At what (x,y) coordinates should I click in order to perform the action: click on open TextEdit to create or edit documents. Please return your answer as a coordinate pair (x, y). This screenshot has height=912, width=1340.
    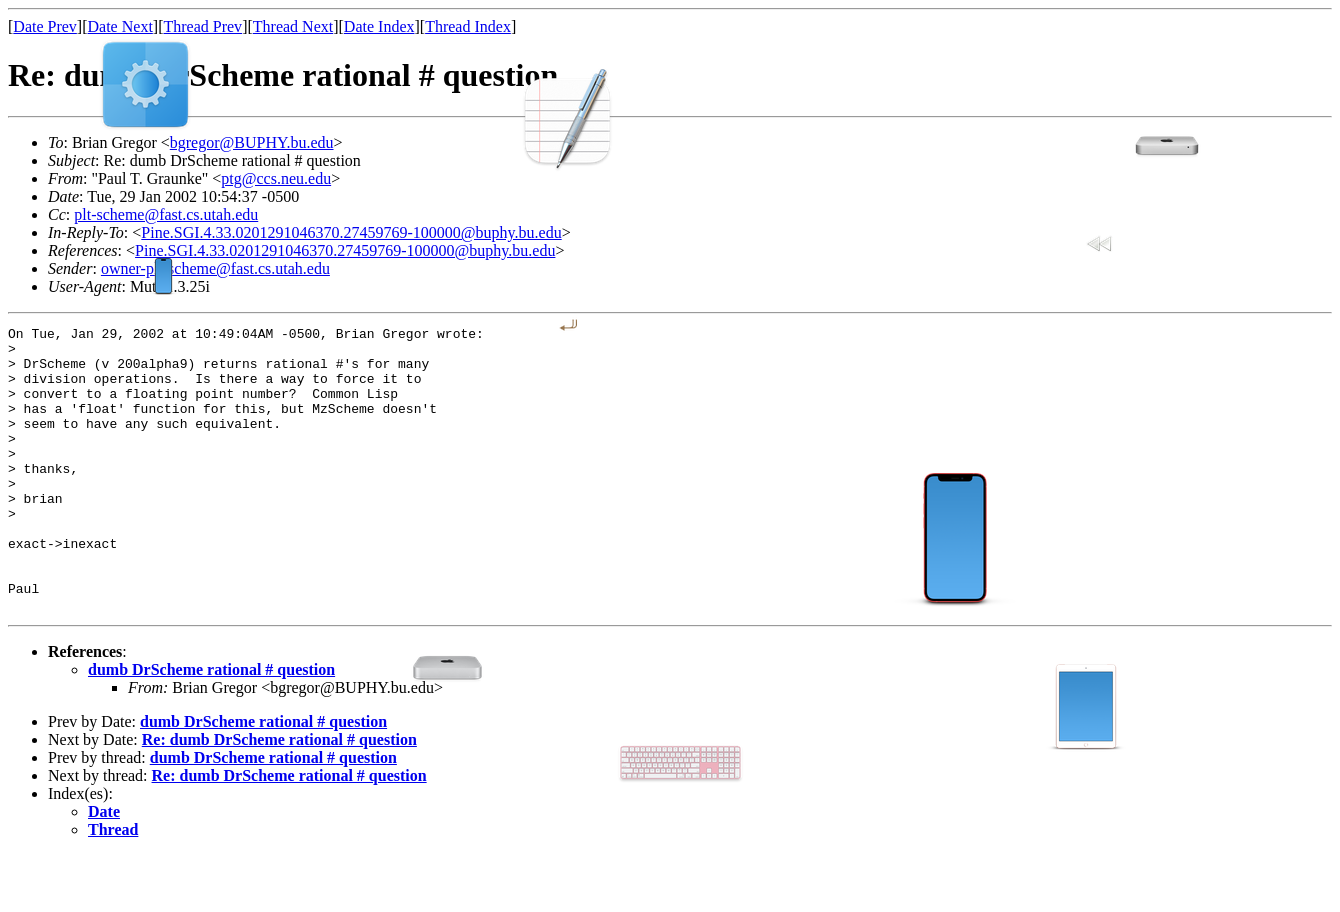
    Looking at the image, I should click on (567, 120).